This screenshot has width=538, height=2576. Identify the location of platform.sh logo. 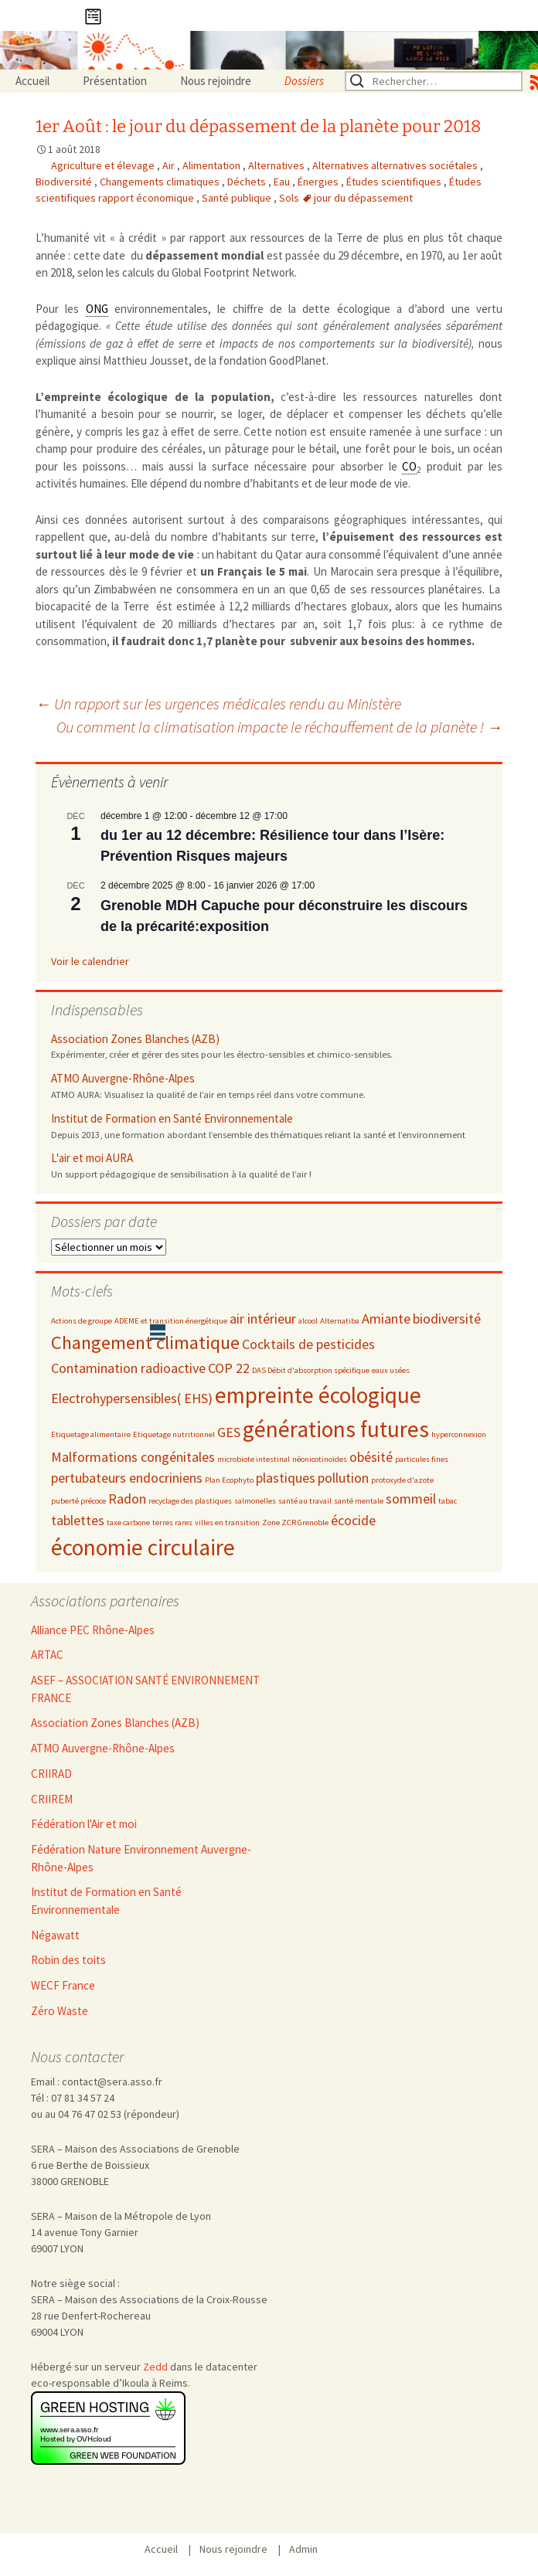
(158, 1332).